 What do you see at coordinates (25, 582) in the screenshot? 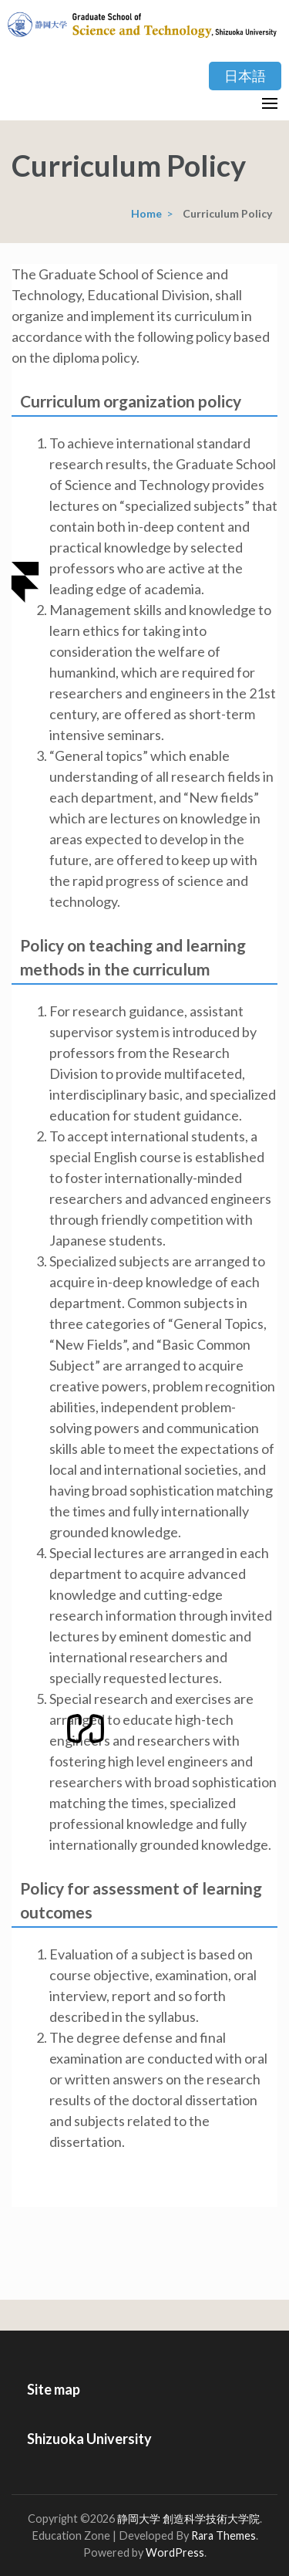
I see `open framer design tool` at bounding box center [25, 582].